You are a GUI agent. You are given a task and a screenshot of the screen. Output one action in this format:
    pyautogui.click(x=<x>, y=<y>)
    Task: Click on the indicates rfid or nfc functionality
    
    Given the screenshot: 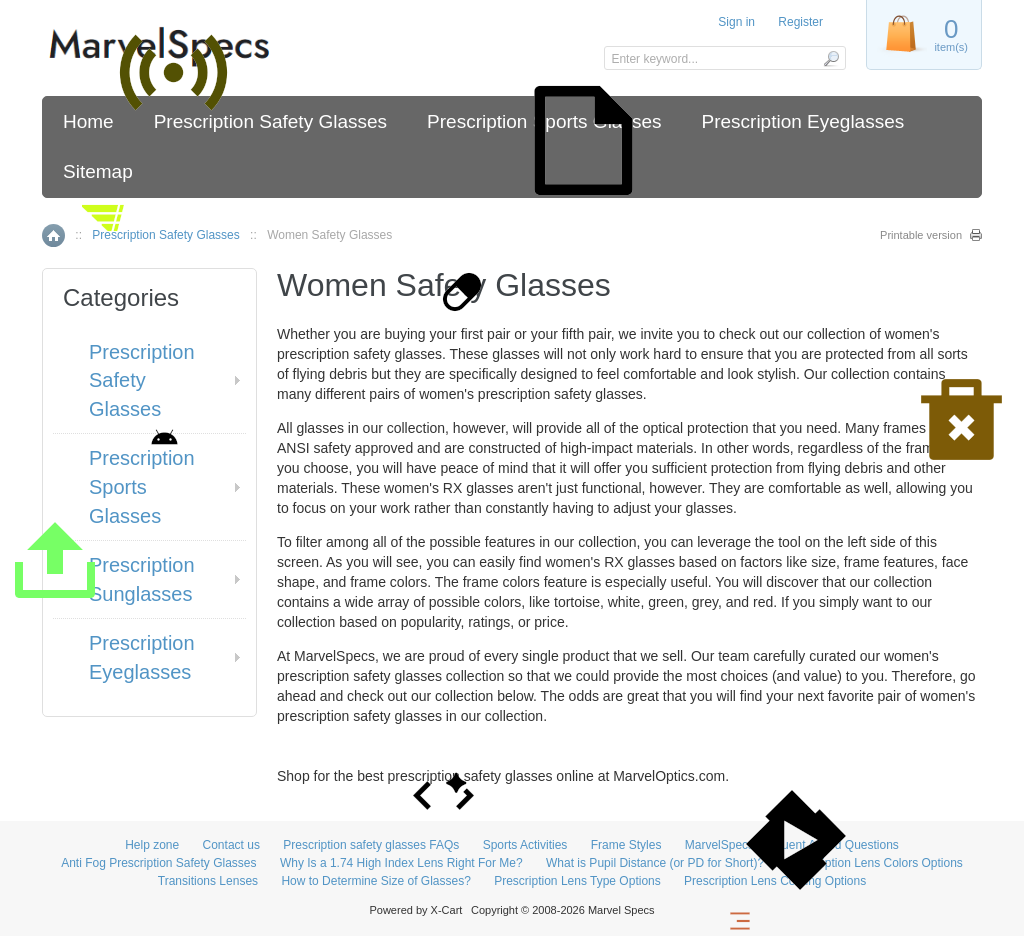 What is the action you would take?
    pyautogui.click(x=173, y=72)
    